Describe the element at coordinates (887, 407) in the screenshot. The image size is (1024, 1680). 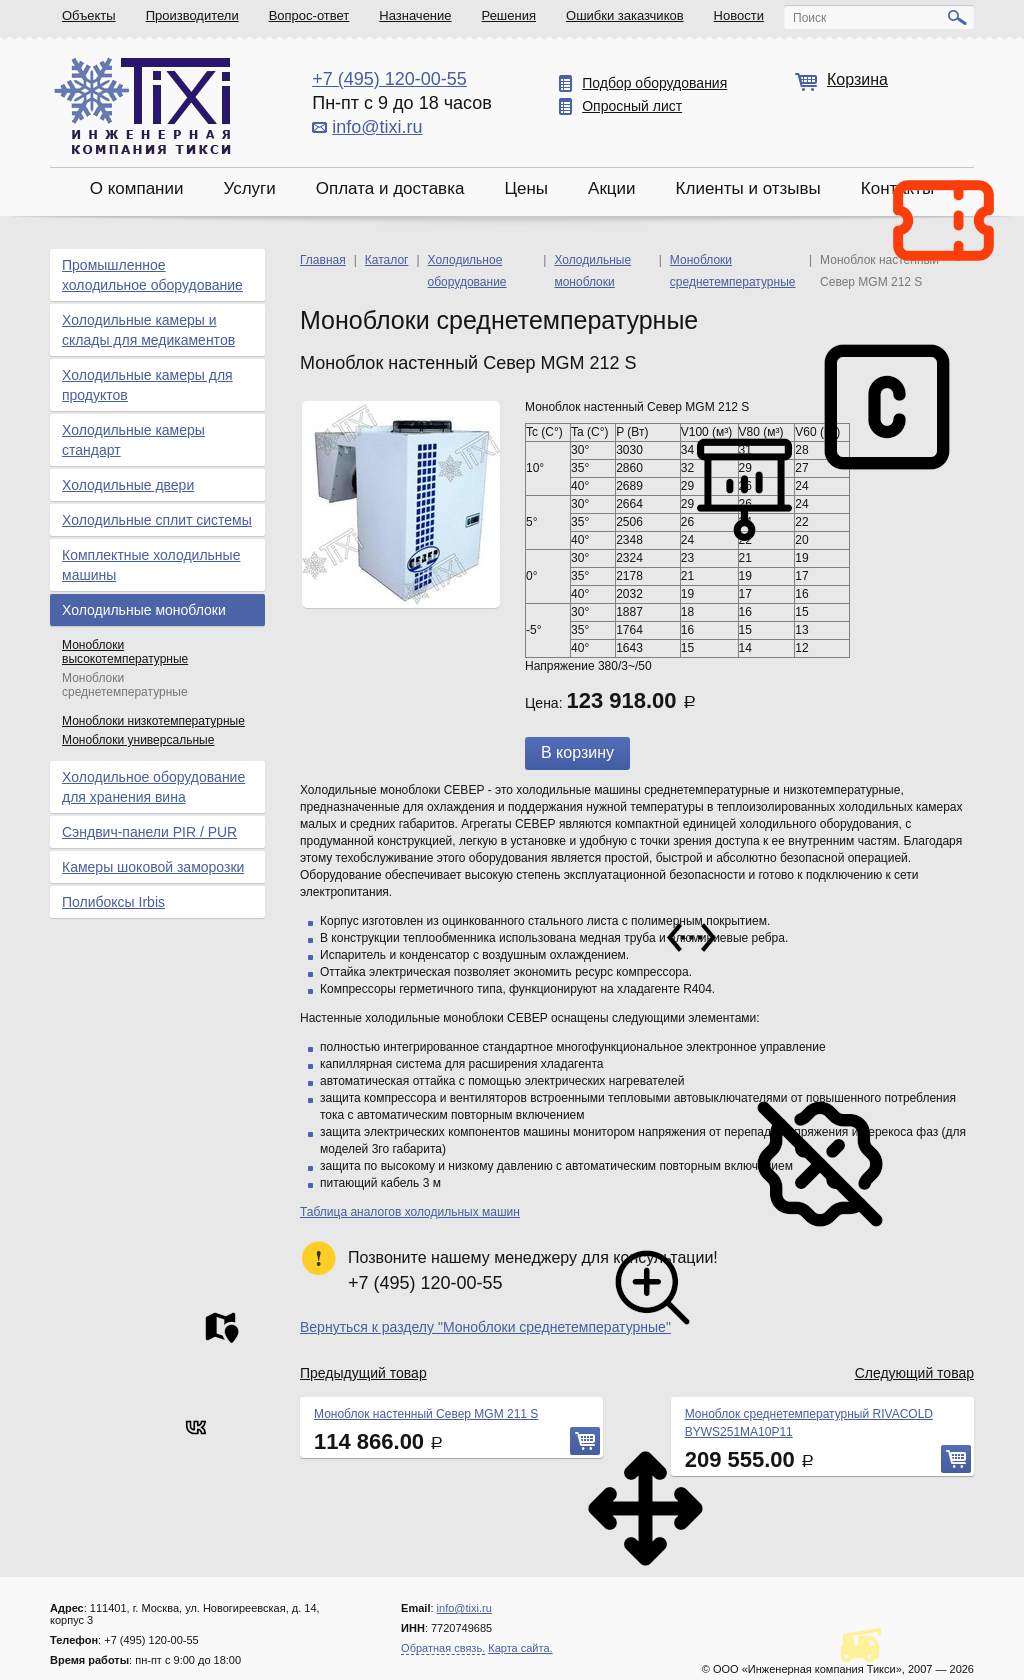
I see `indicates a "C" grade or rating` at that location.